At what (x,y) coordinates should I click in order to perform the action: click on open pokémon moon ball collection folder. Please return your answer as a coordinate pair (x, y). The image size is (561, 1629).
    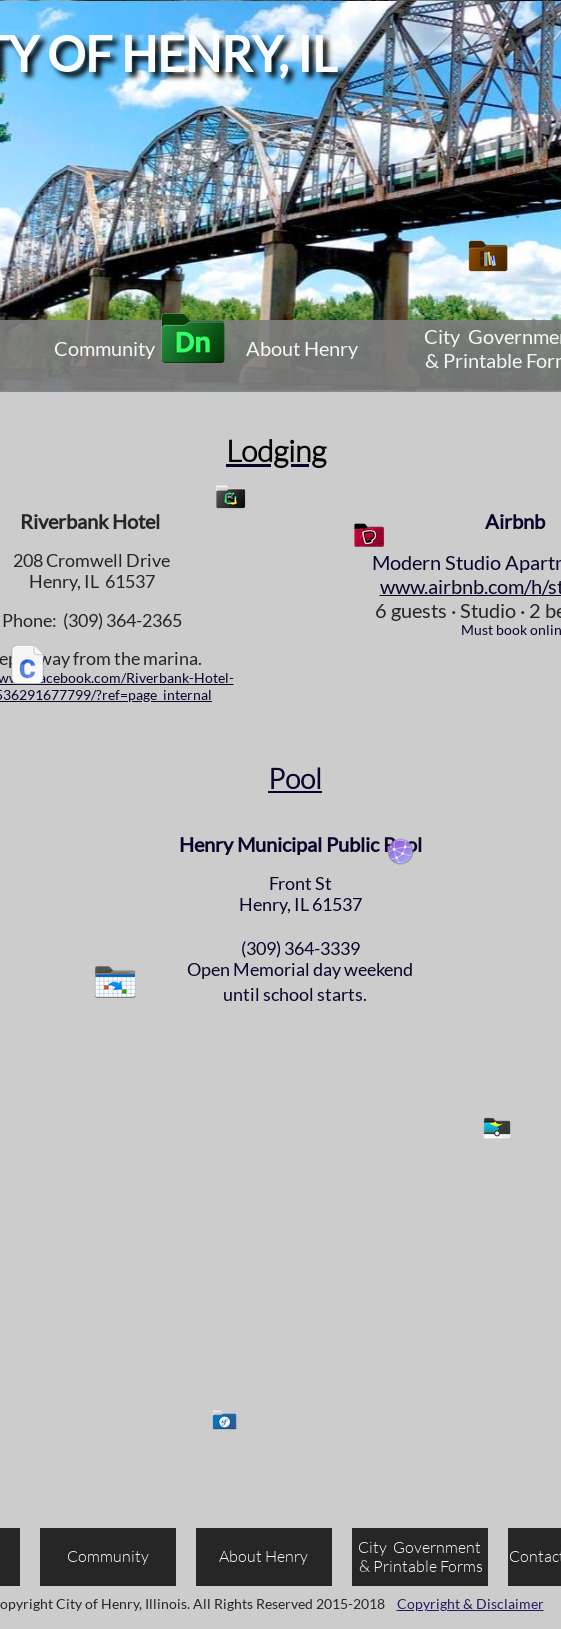
    Looking at the image, I should click on (497, 1129).